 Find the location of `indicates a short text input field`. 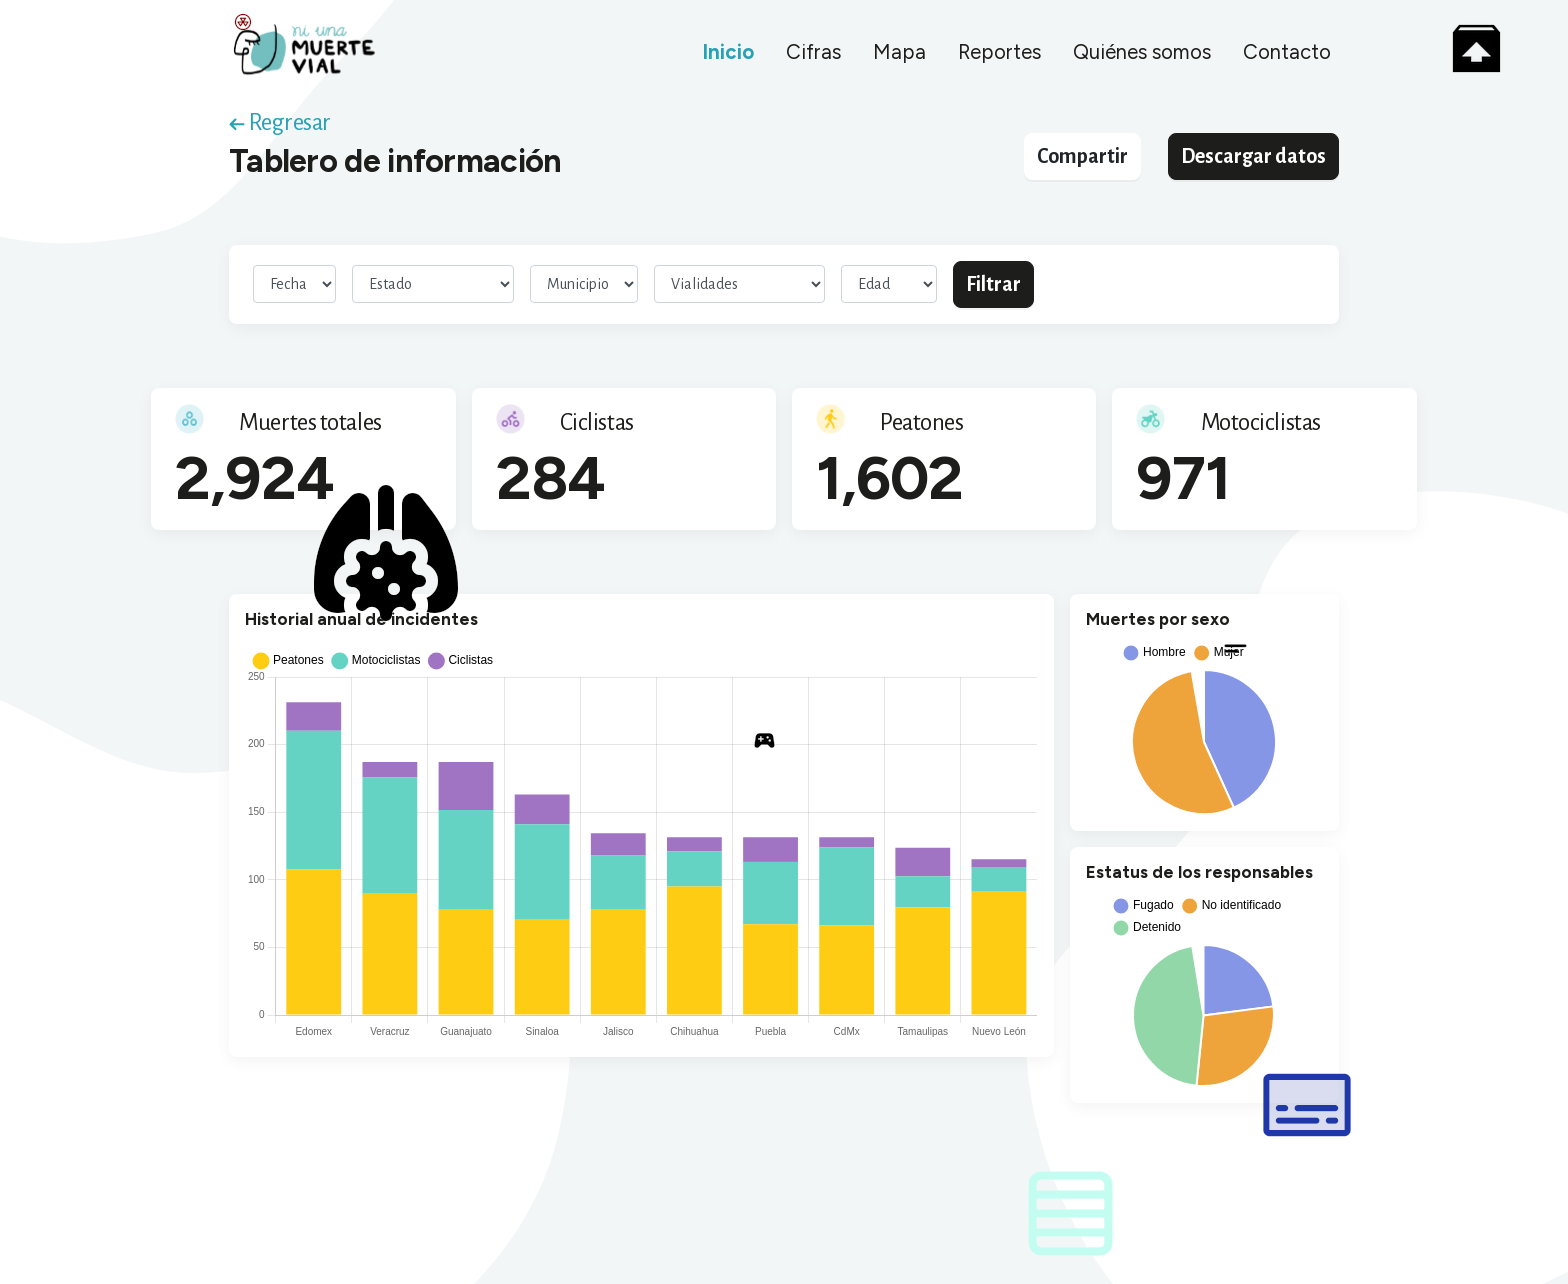

indicates a short text input field is located at coordinates (1235, 648).